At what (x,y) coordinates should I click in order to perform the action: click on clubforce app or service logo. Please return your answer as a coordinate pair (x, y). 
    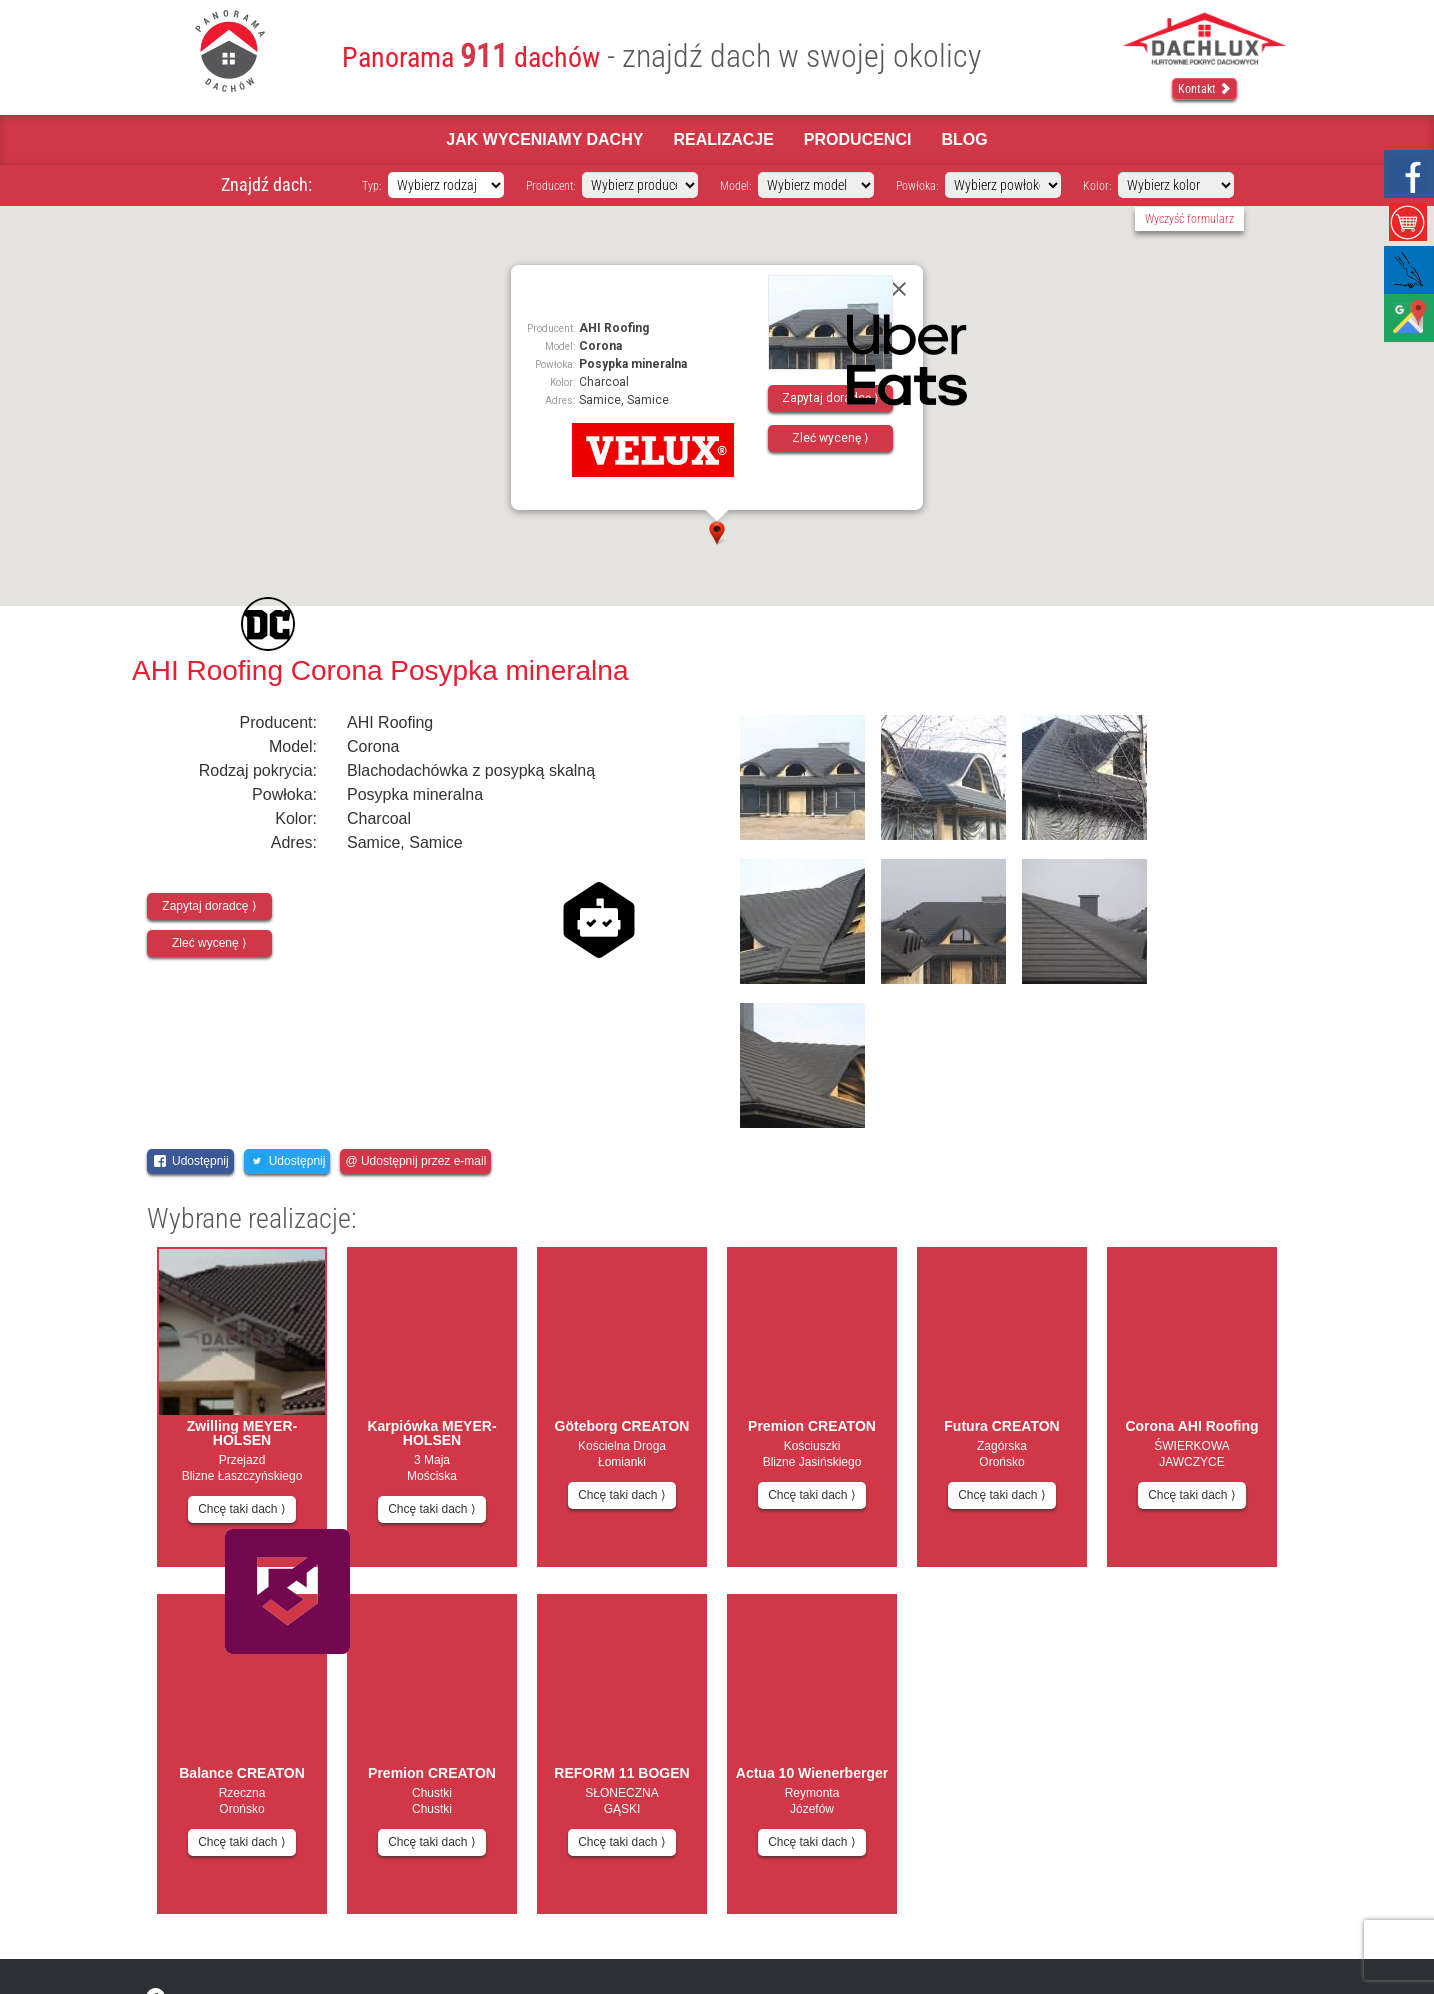
    Looking at the image, I should click on (287, 1591).